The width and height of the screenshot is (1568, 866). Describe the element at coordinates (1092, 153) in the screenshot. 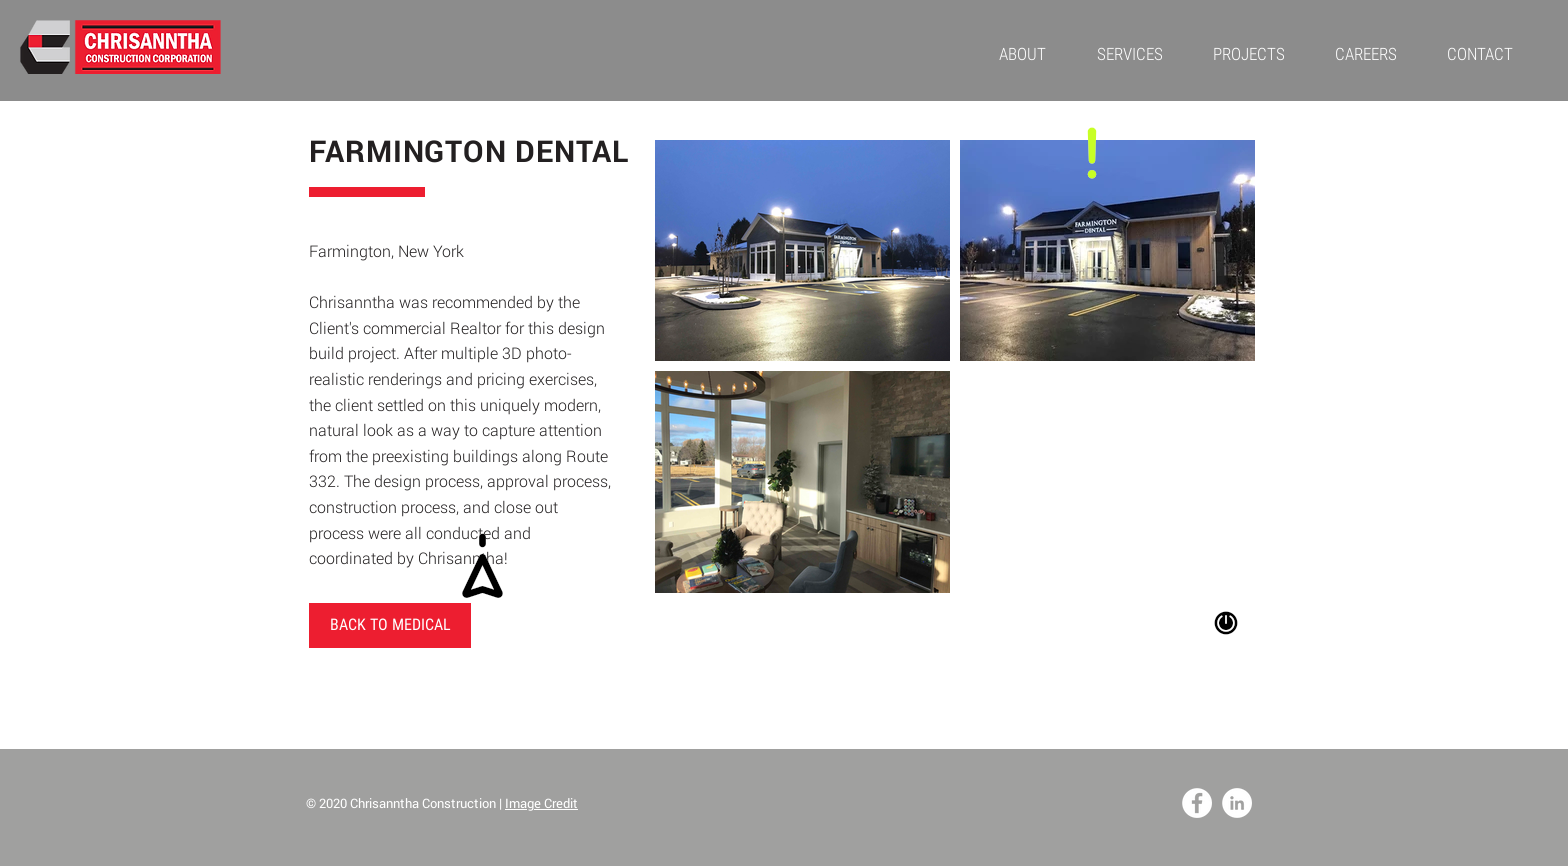

I see `indicates a warning or important notice` at that location.